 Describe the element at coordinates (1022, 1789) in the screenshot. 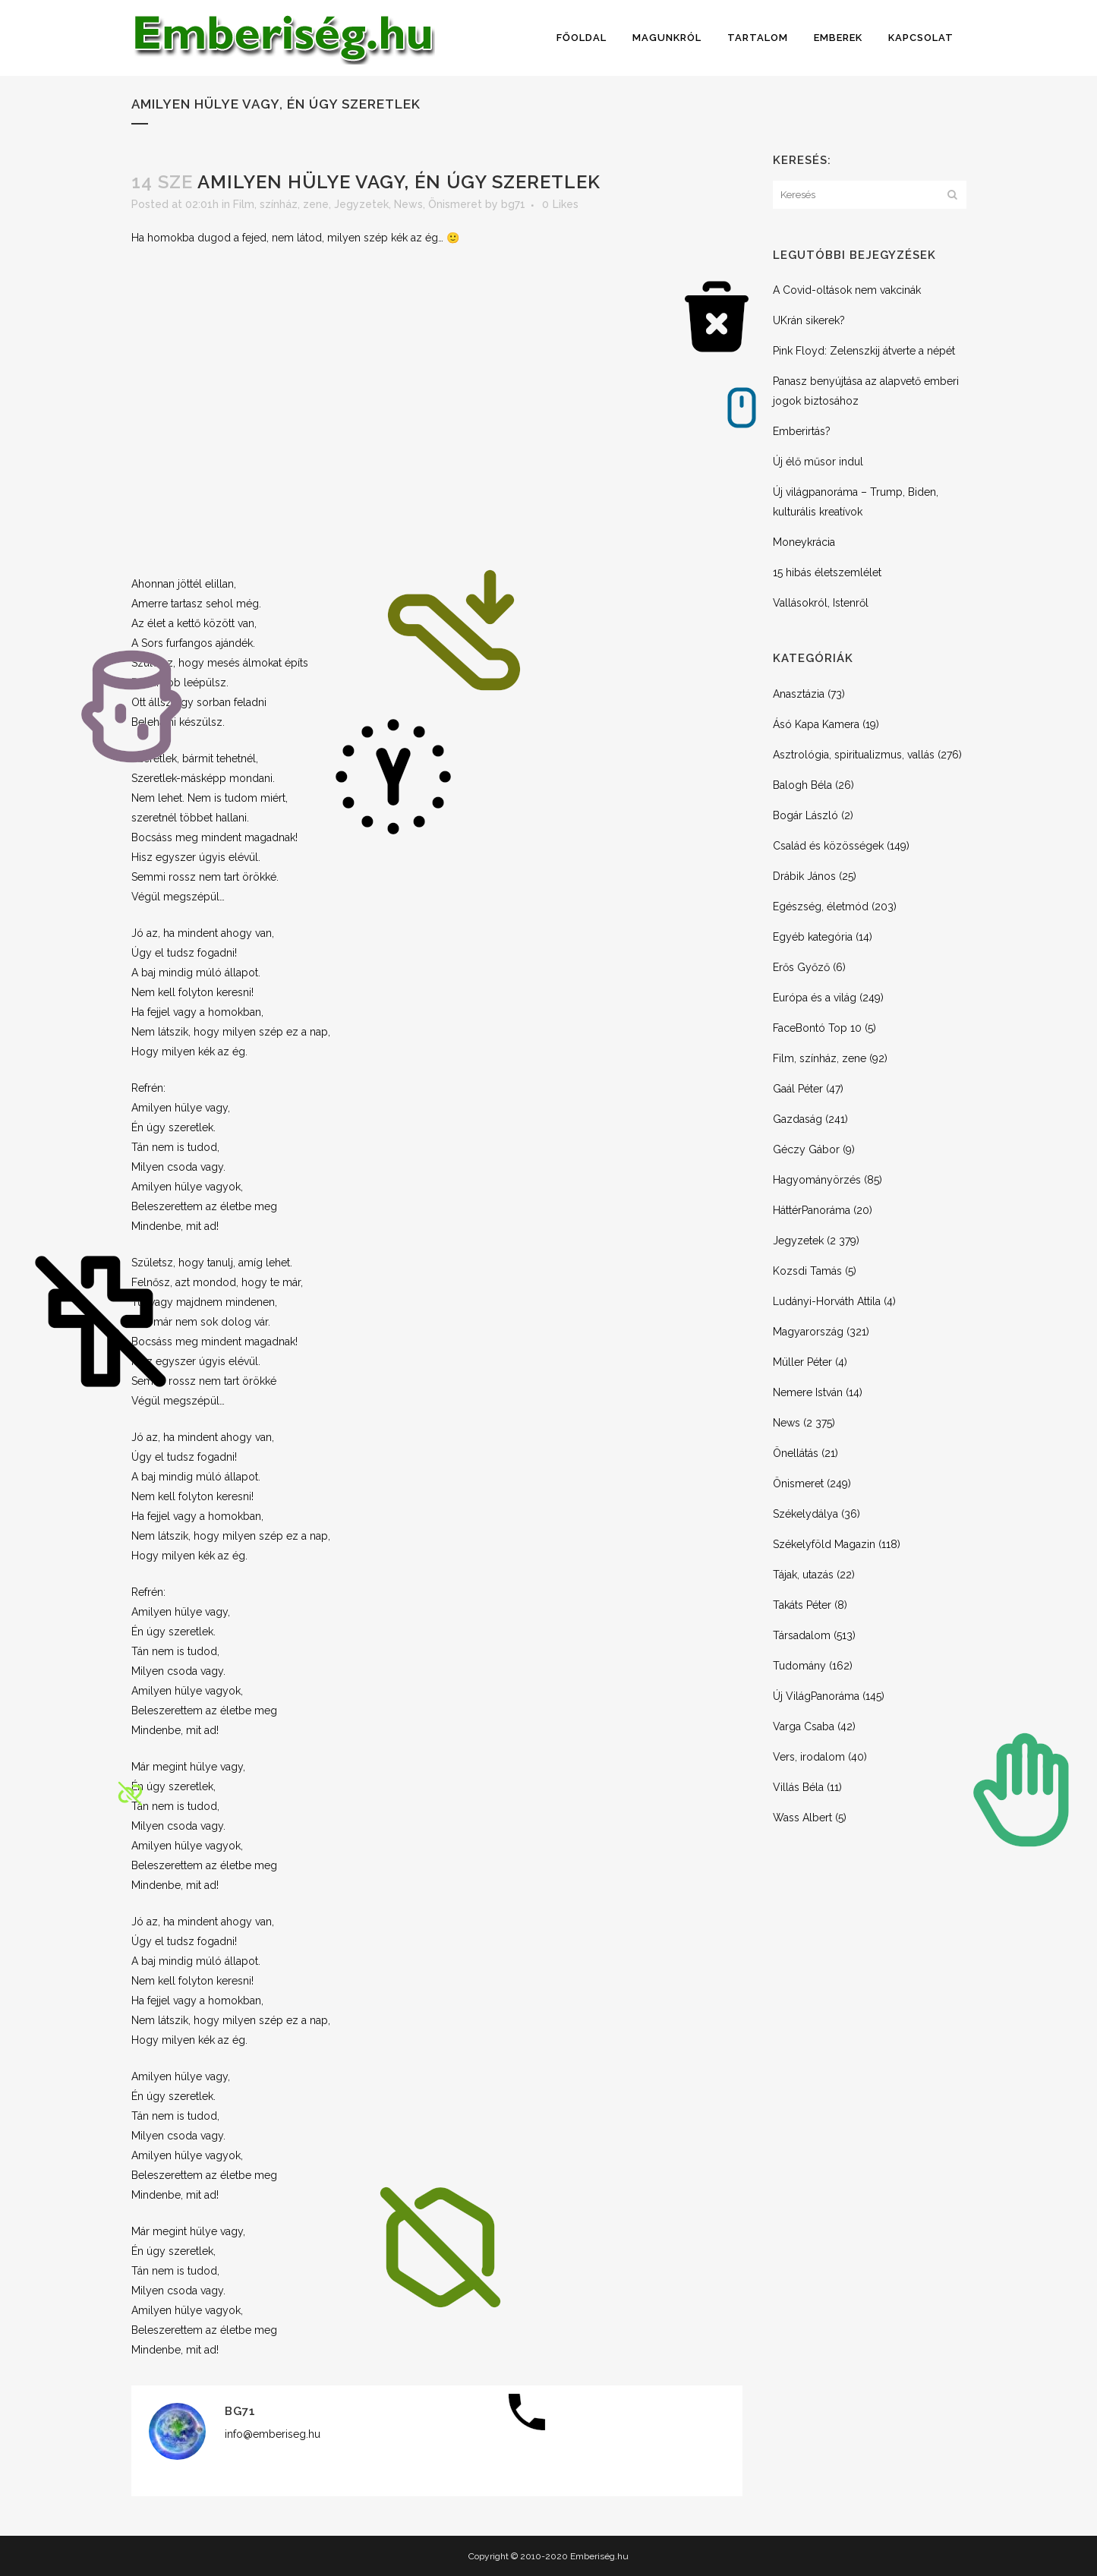

I see `stop or halt an action` at that location.